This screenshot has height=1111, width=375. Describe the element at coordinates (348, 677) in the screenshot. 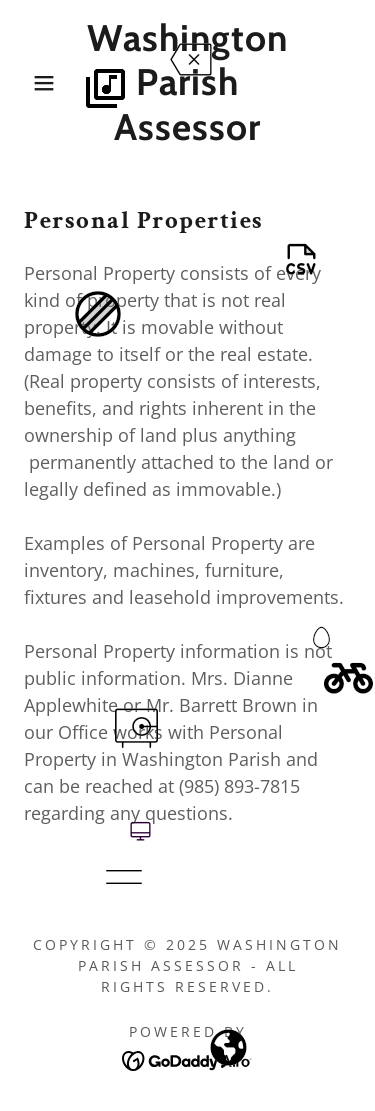

I see `access bike rental or cycling options` at that location.